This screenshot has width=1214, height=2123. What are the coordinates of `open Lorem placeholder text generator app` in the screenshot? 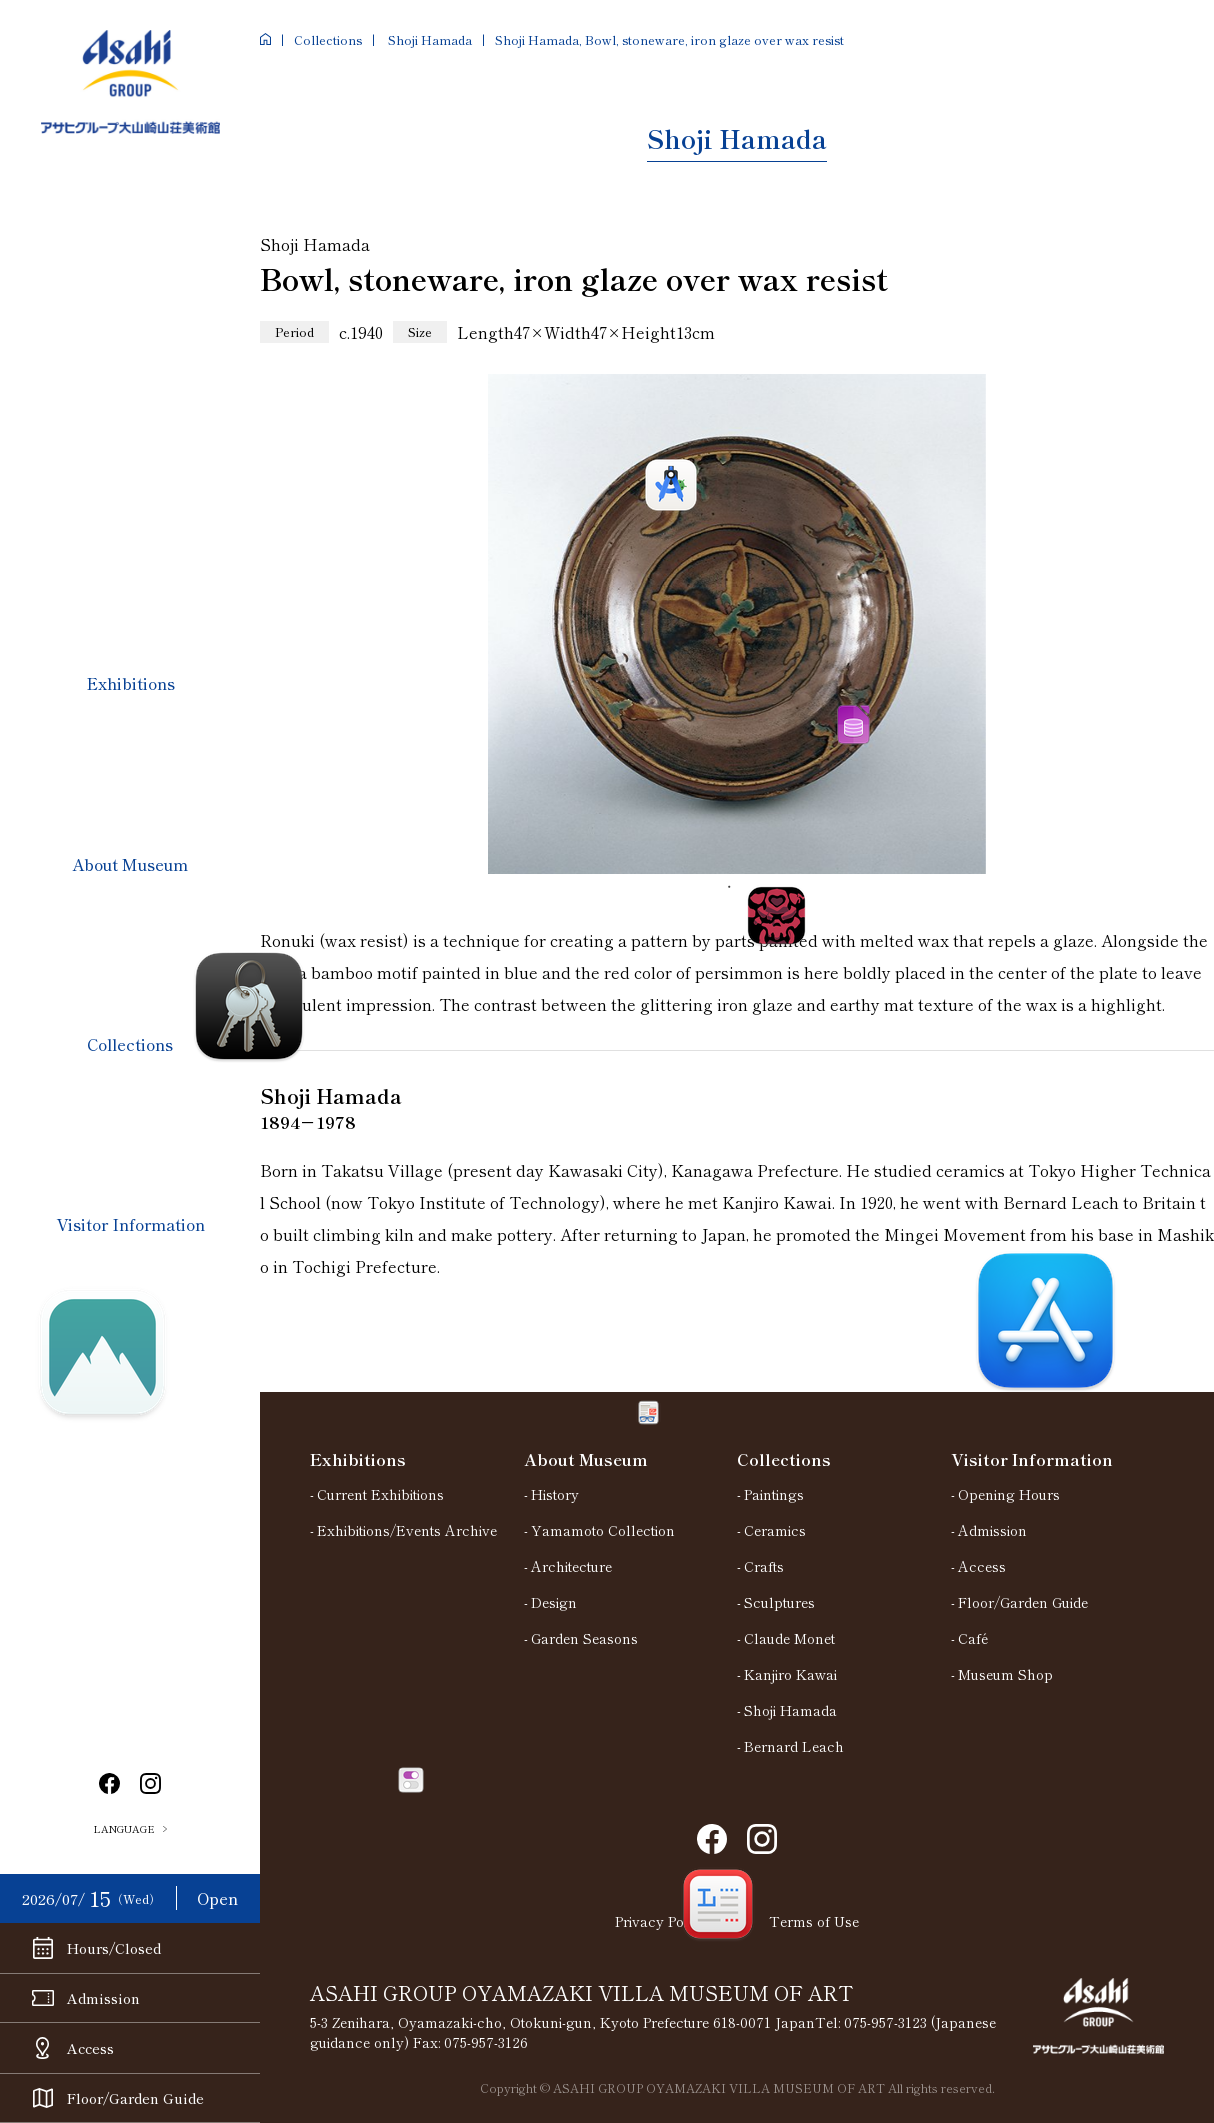 It's located at (718, 1904).